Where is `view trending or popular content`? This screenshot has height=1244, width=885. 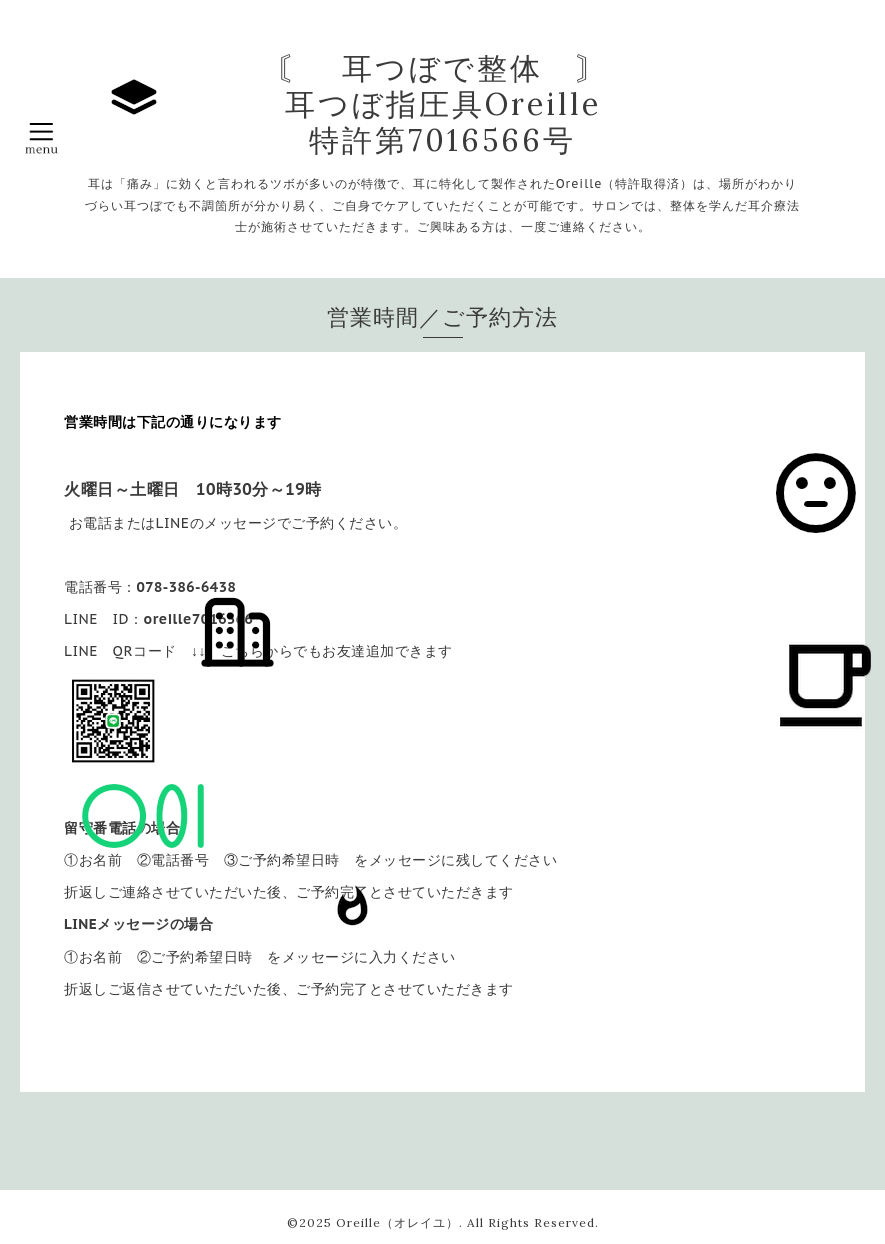
view trending or popular content is located at coordinates (352, 906).